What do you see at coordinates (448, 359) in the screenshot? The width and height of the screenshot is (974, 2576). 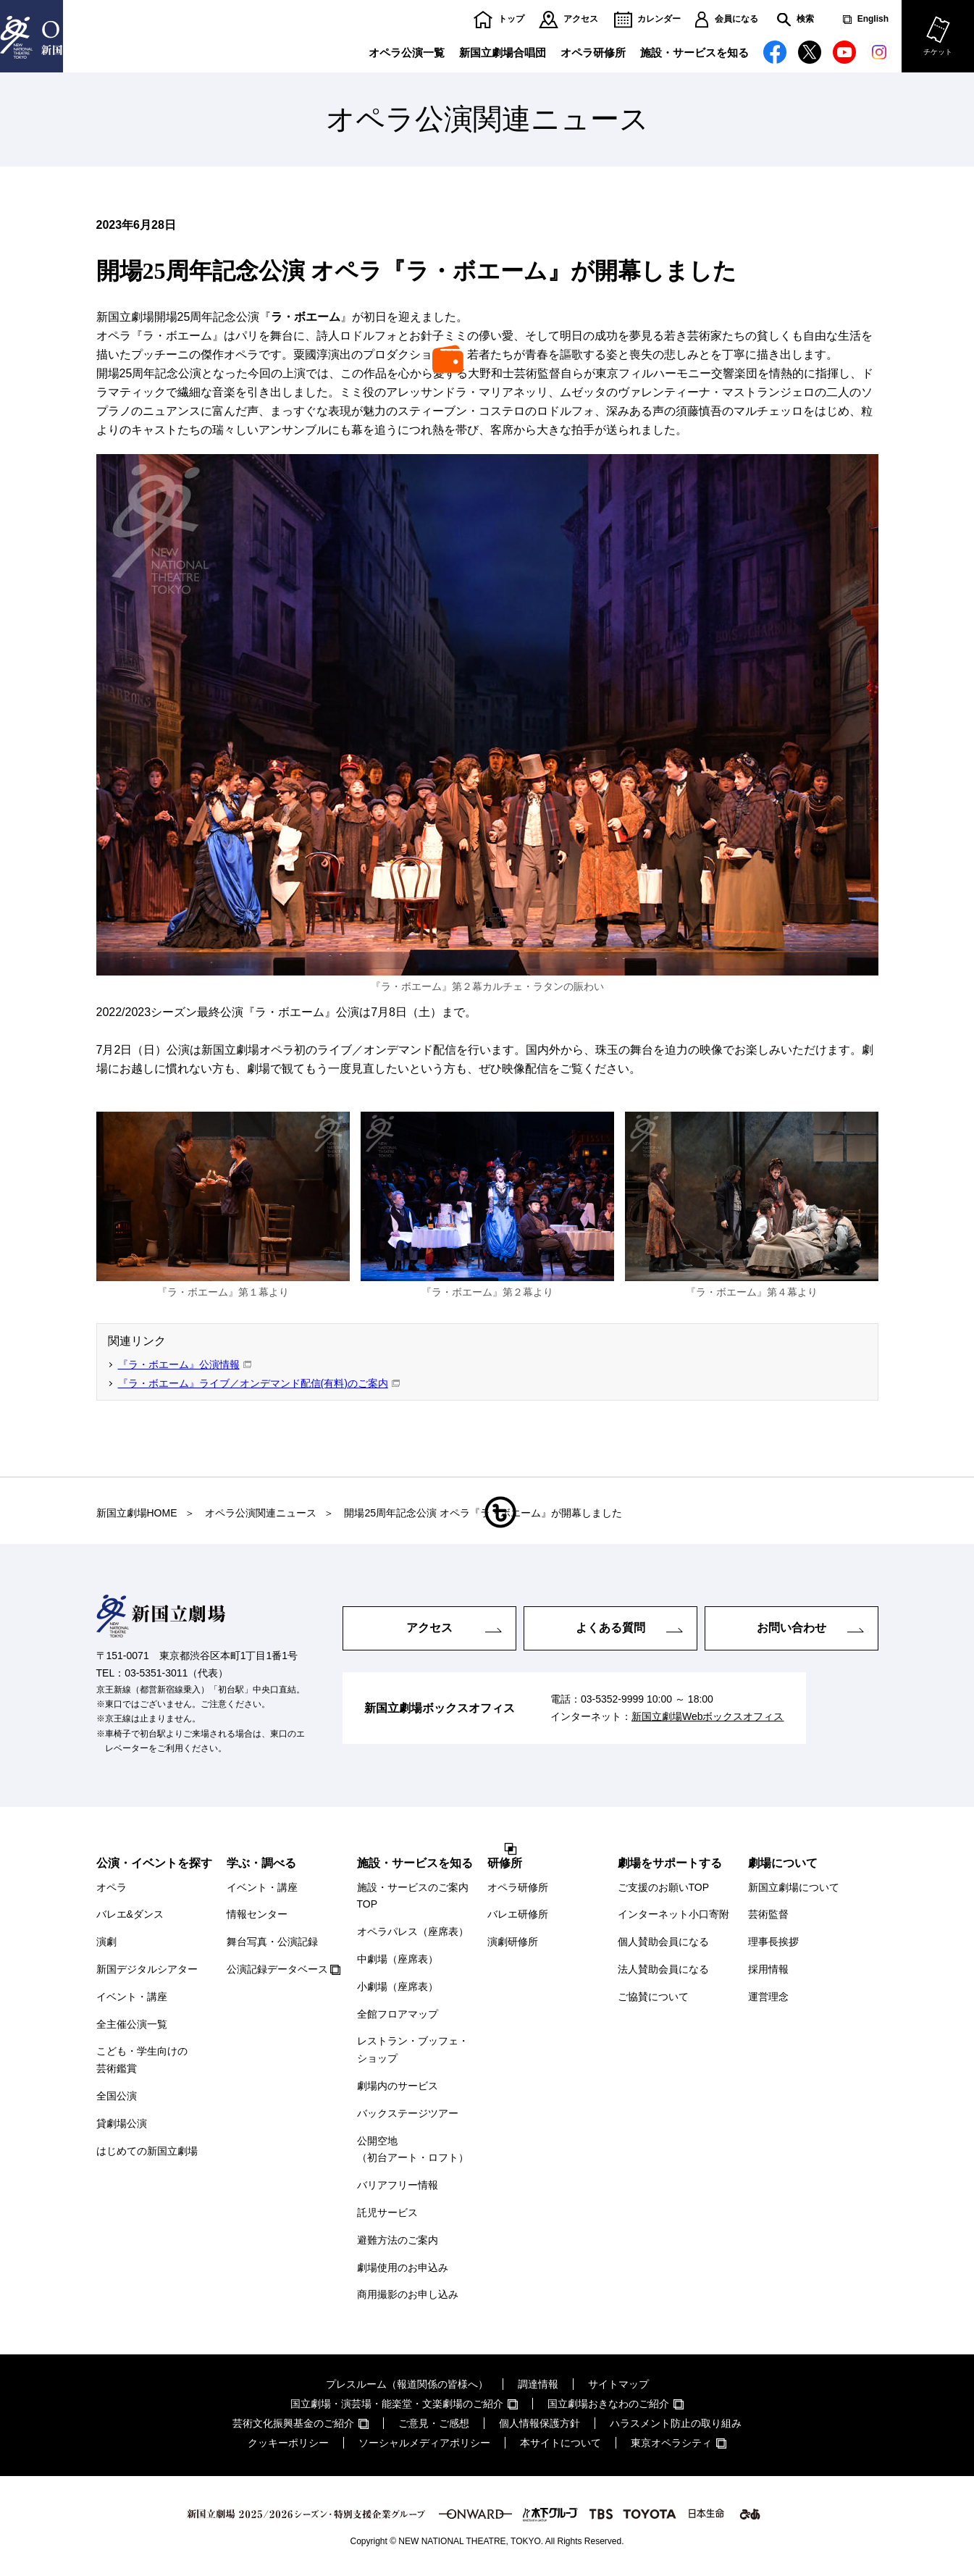 I see `access your wallet or payment methods` at bounding box center [448, 359].